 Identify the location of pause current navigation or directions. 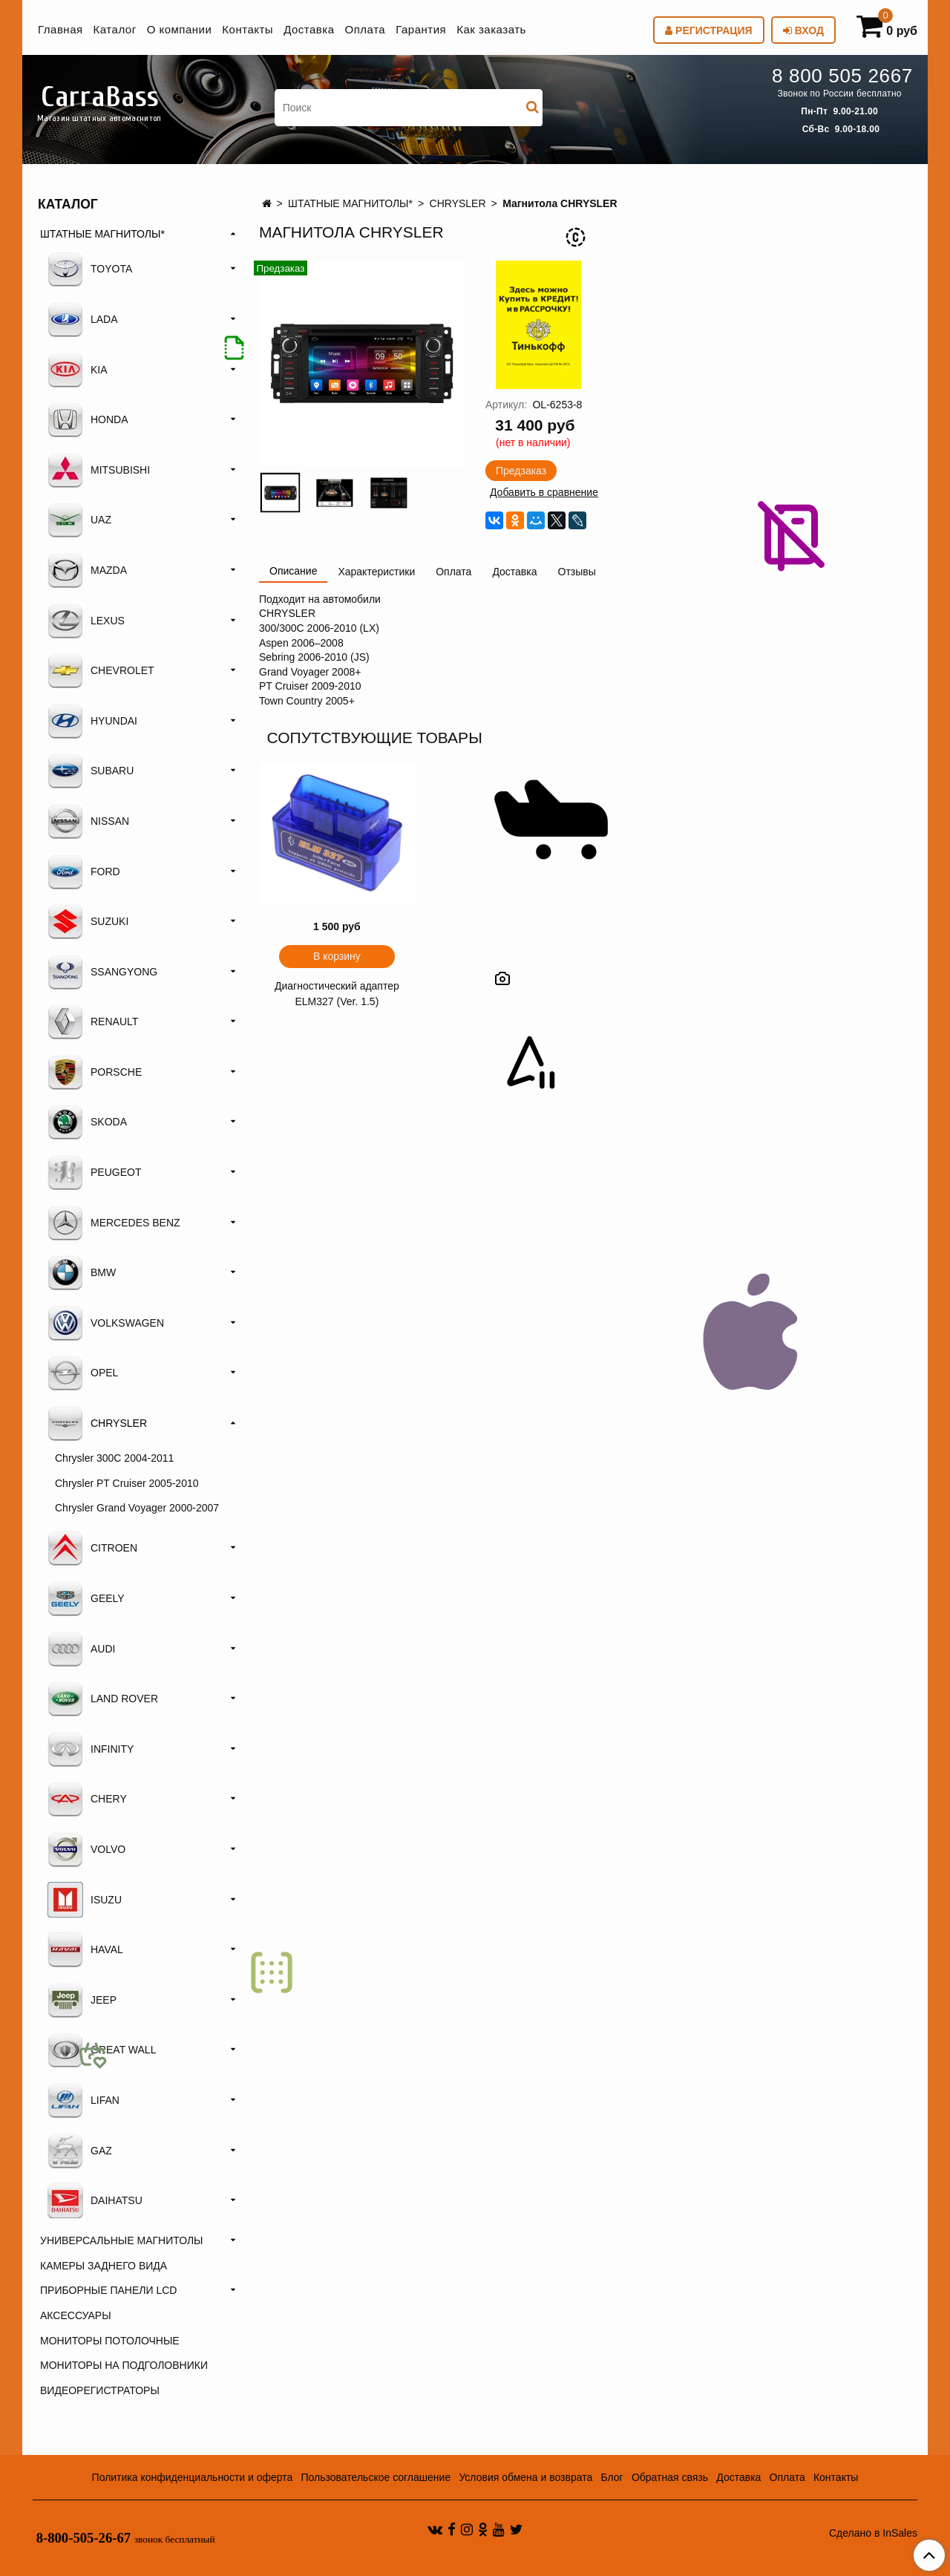
(529, 1061).